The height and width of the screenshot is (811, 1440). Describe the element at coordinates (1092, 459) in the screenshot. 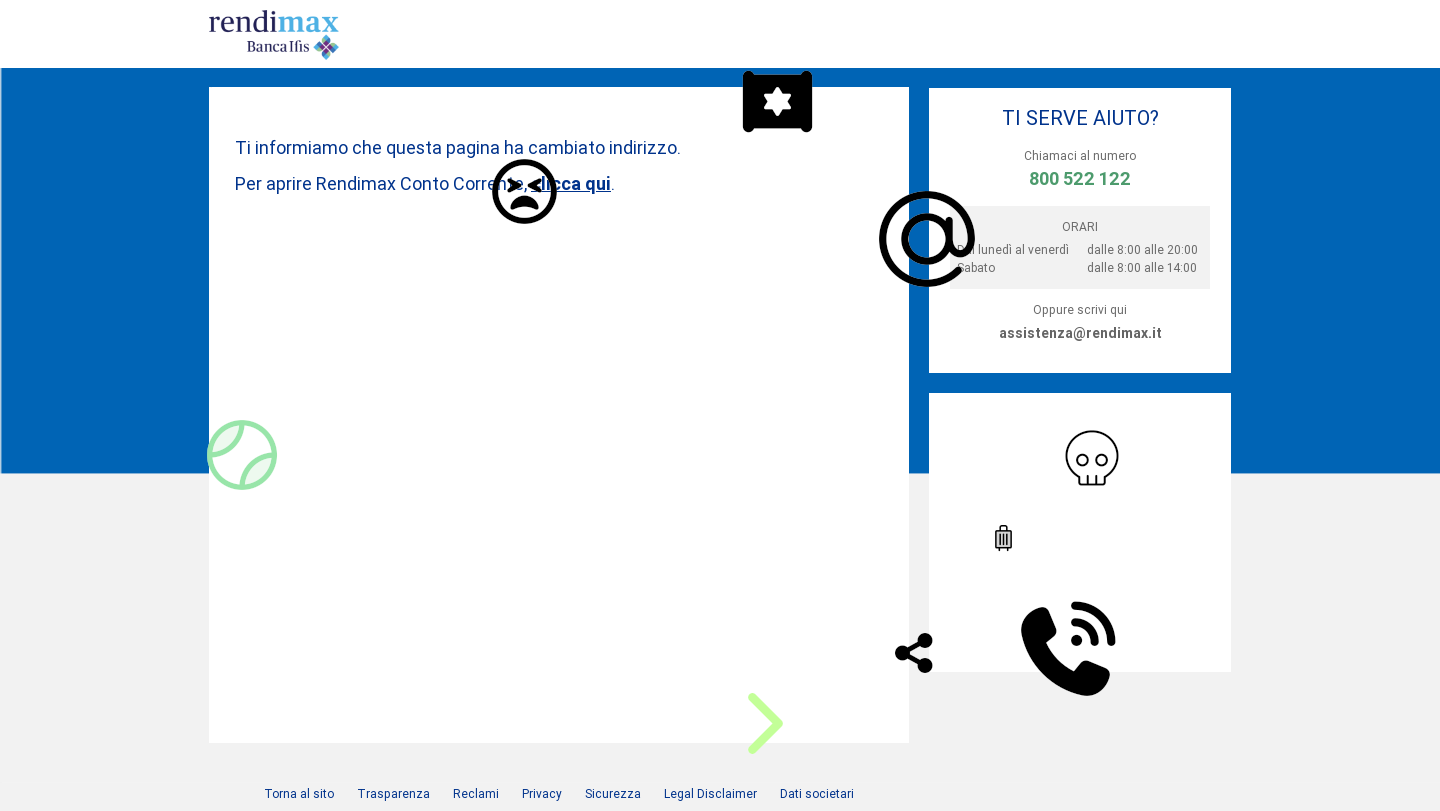

I see `indicates dangerous or hazardous content` at that location.